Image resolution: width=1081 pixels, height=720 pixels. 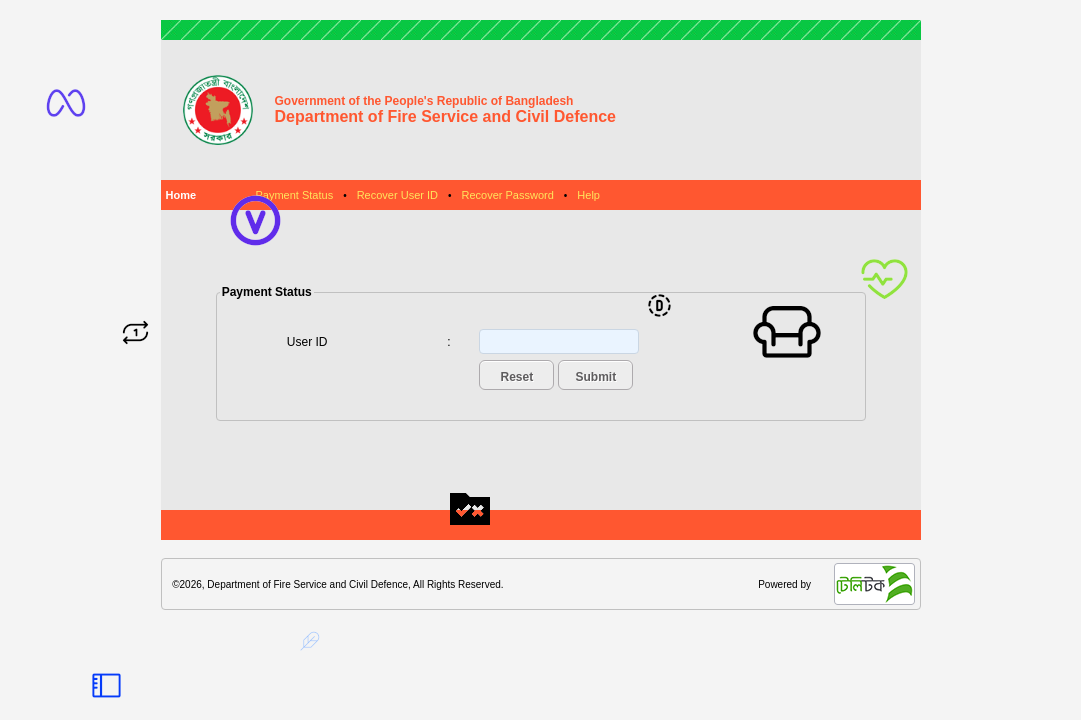 What do you see at coordinates (309, 641) in the screenshot?
I see `compose a new post or message` at bounding box center [309, 641].